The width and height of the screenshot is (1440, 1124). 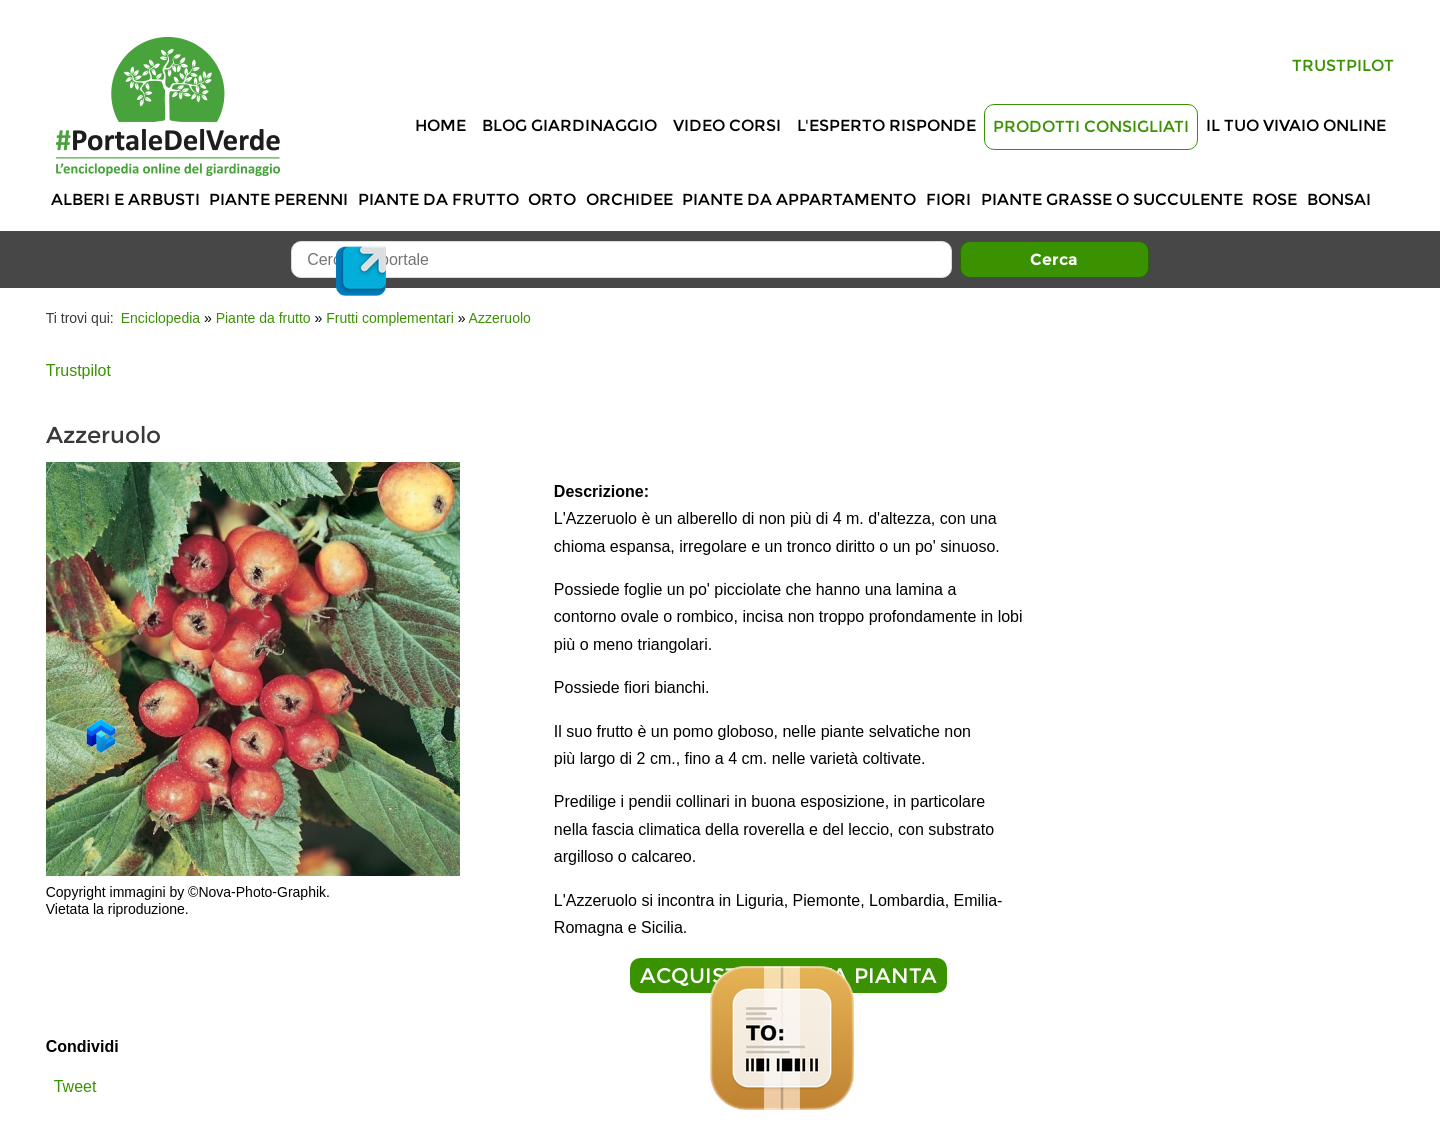 What do you see at coordinates (361, 271) in the screenshot?
I see `open accessories or utility apps` at bounding box center [361, 271].